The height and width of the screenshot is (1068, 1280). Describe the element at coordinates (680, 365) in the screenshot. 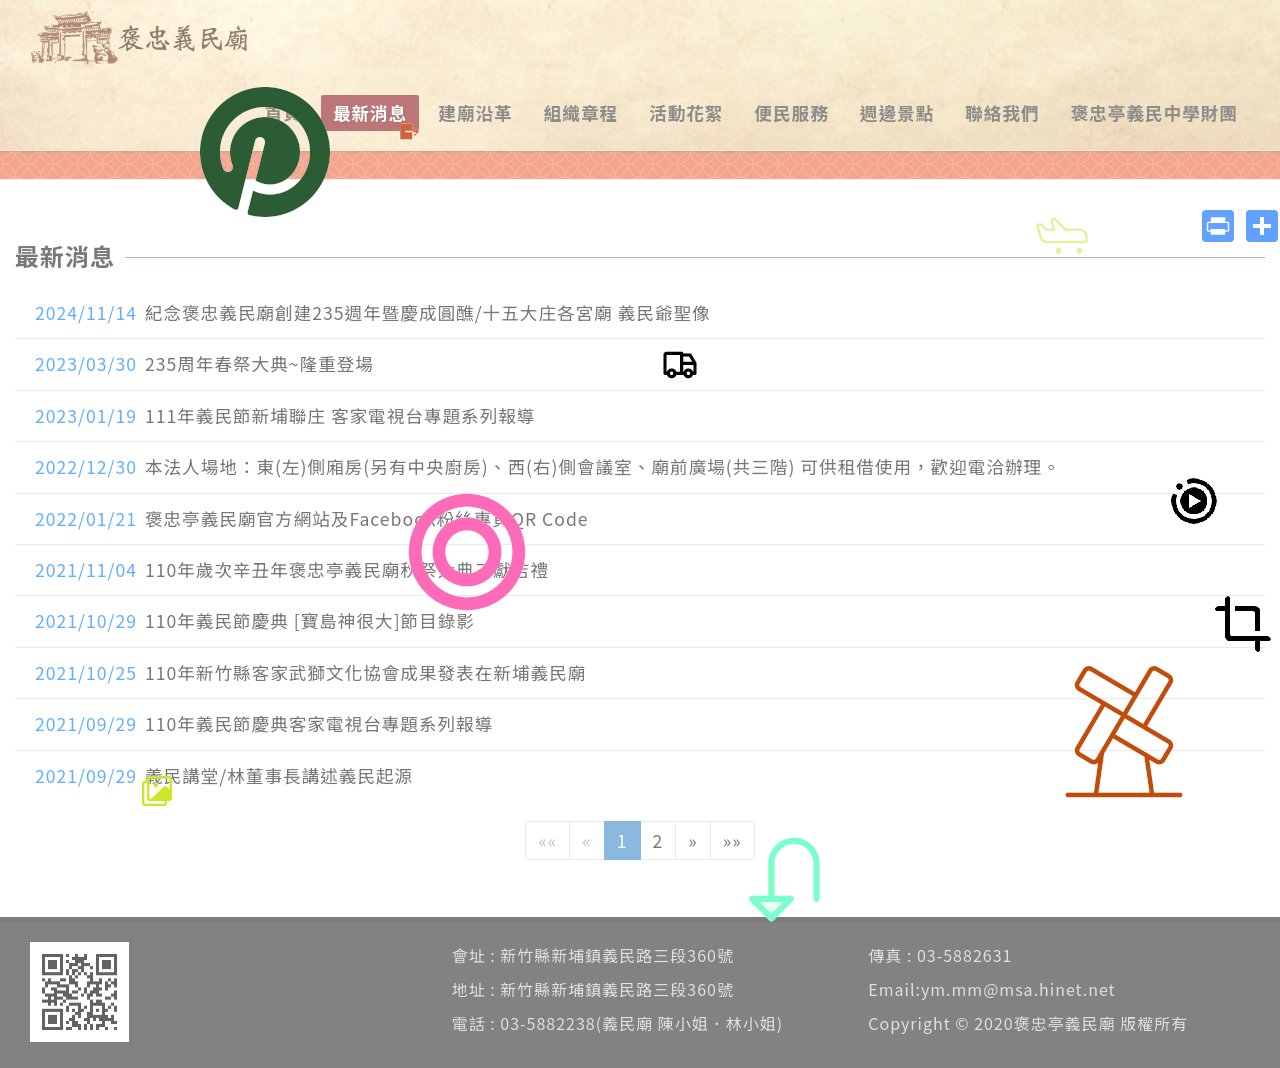

I see `track your delivery status` at that location.